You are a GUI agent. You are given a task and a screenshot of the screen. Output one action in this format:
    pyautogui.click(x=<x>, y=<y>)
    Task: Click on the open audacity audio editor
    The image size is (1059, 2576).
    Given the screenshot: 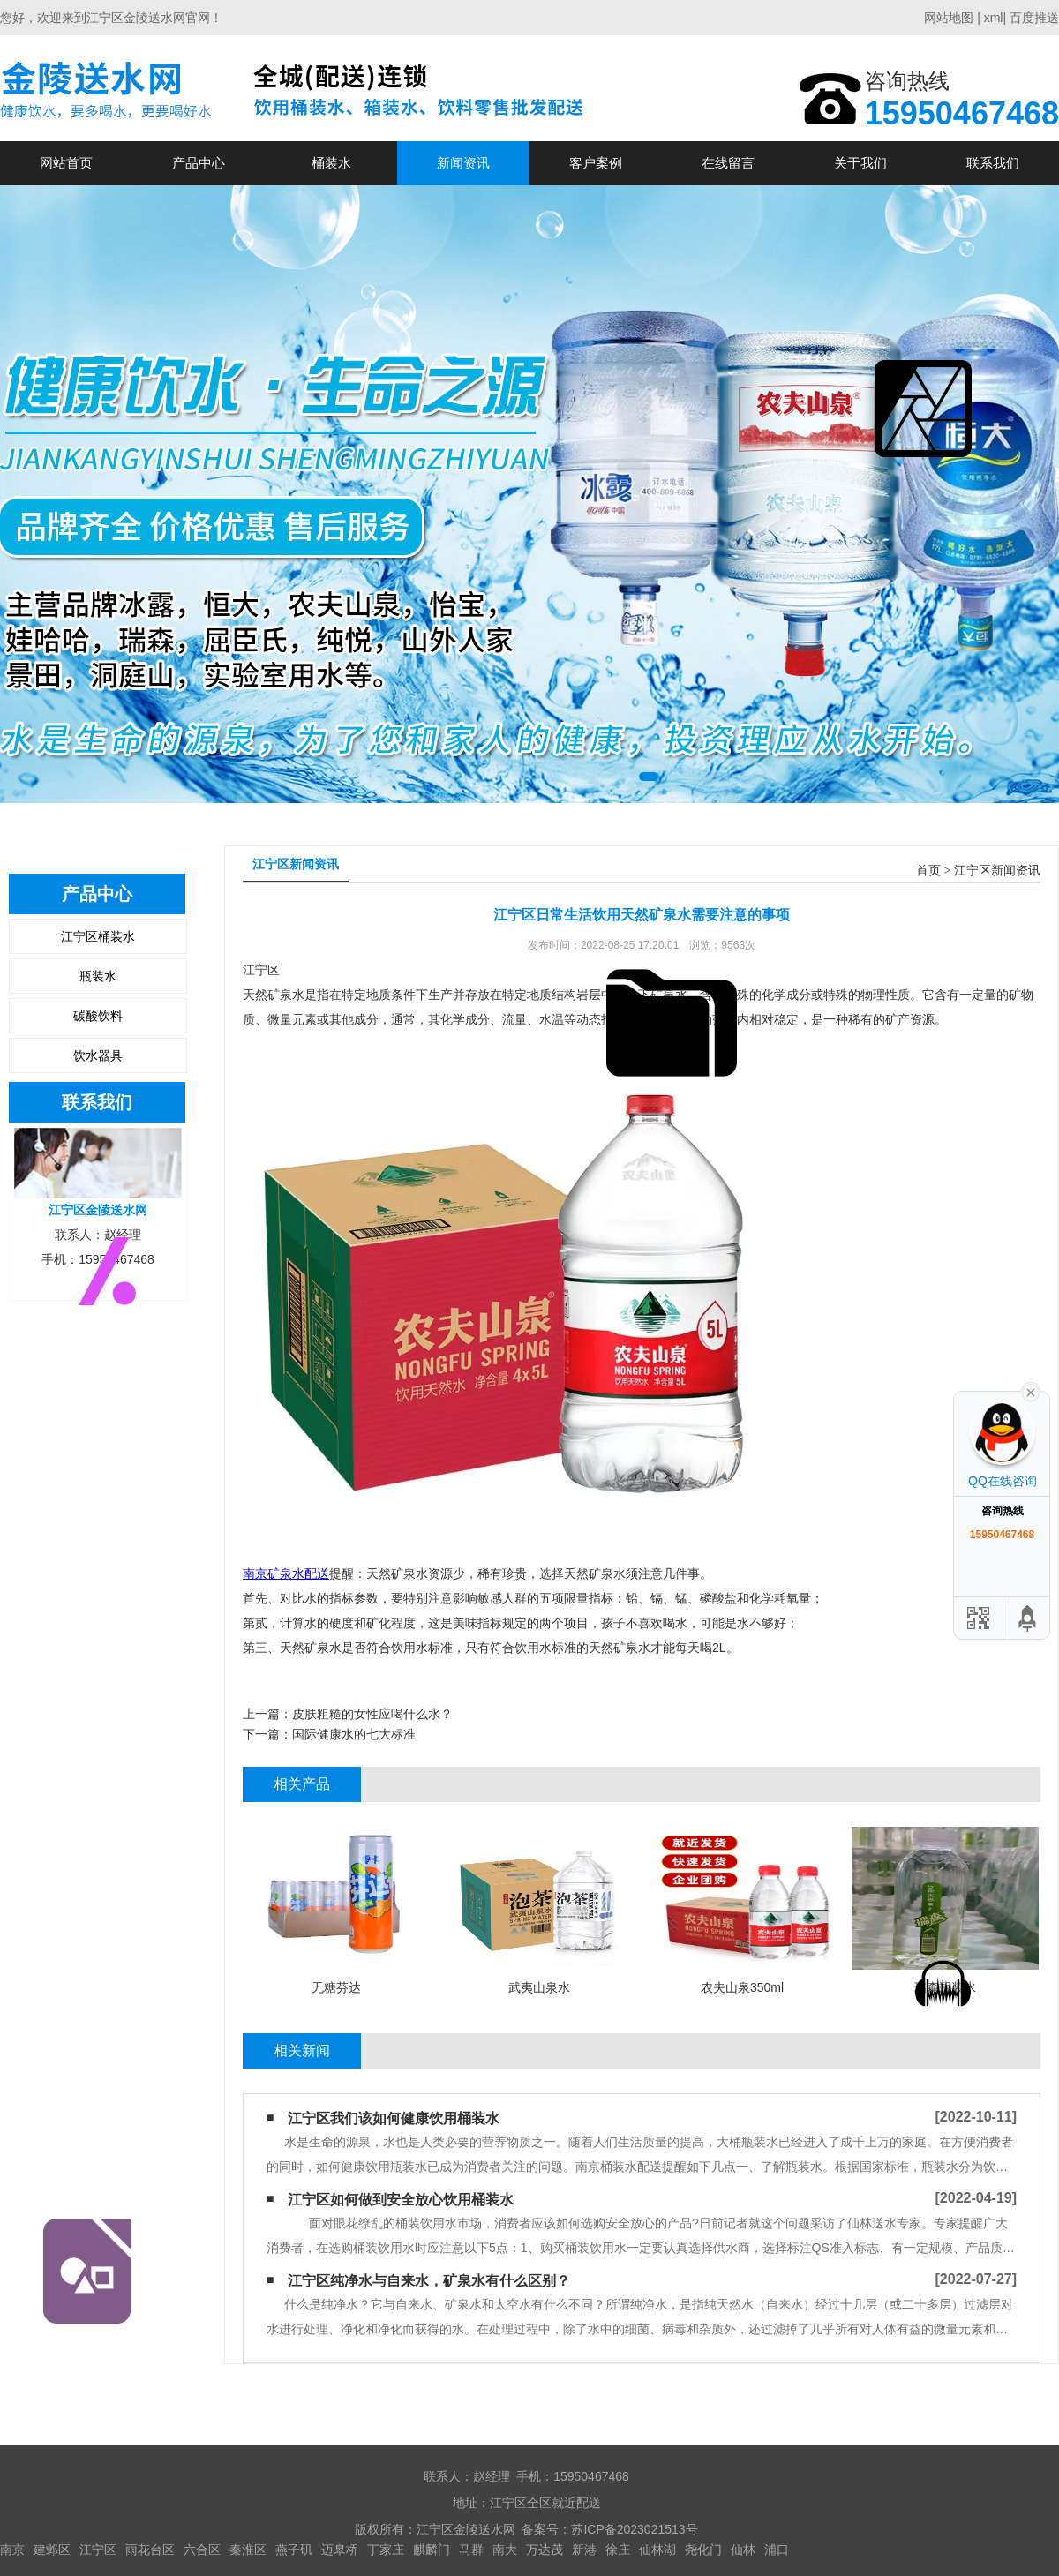 What is the action you would take?
    pyautogui.click(x=943, y=1983)
    